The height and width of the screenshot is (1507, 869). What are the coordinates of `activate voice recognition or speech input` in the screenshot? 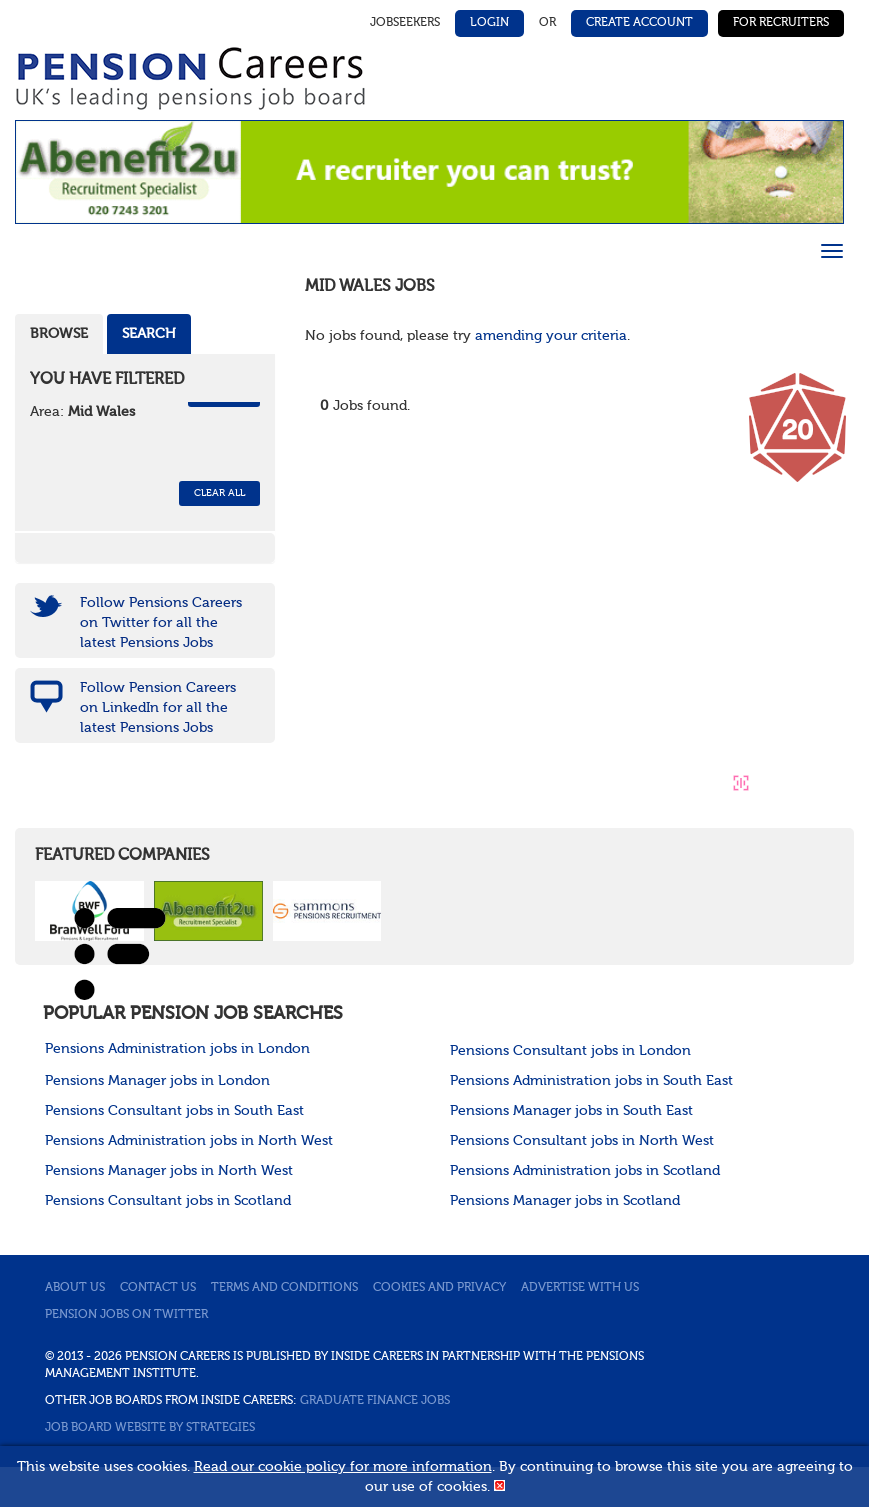 It's located at (741, 783).